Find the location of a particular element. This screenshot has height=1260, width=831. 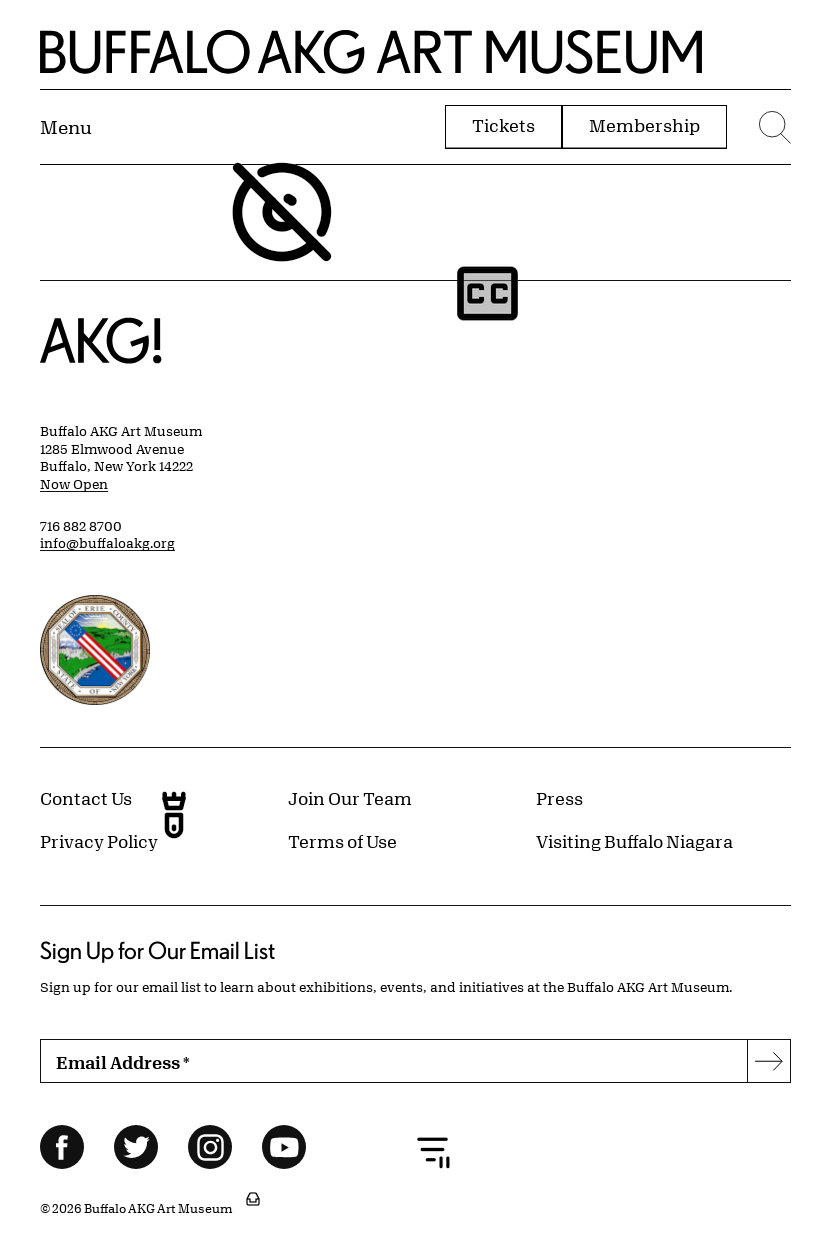

view your inbox is located at coordinates (253, 1199).